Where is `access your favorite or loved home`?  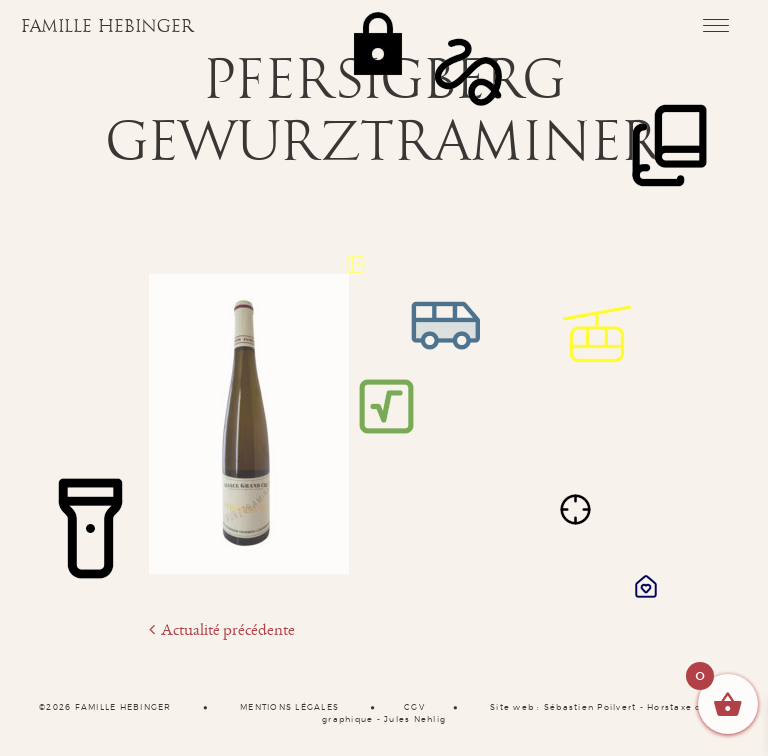
access your favorite or loved home is located at coordinates (646, 587).